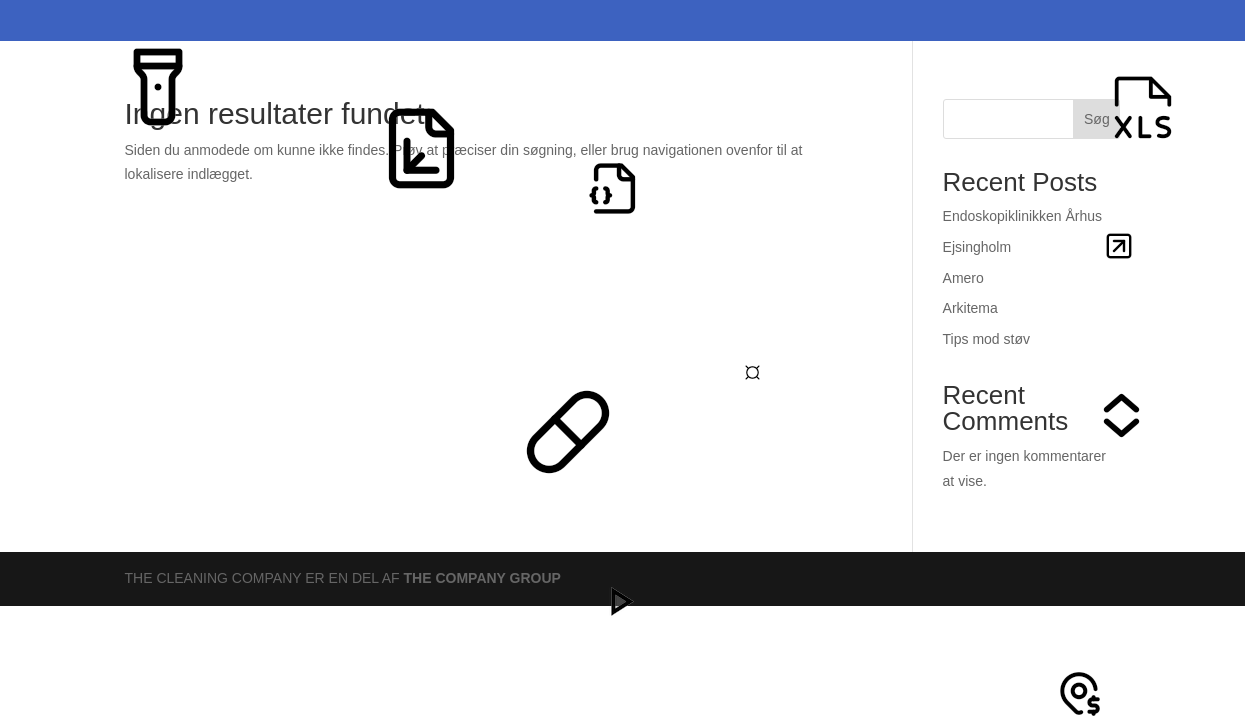 This screenshot has height=720, width=1245. Describe the element at coordinates (752, 372) in the screenshot. I see `select or change currency type` at that location.